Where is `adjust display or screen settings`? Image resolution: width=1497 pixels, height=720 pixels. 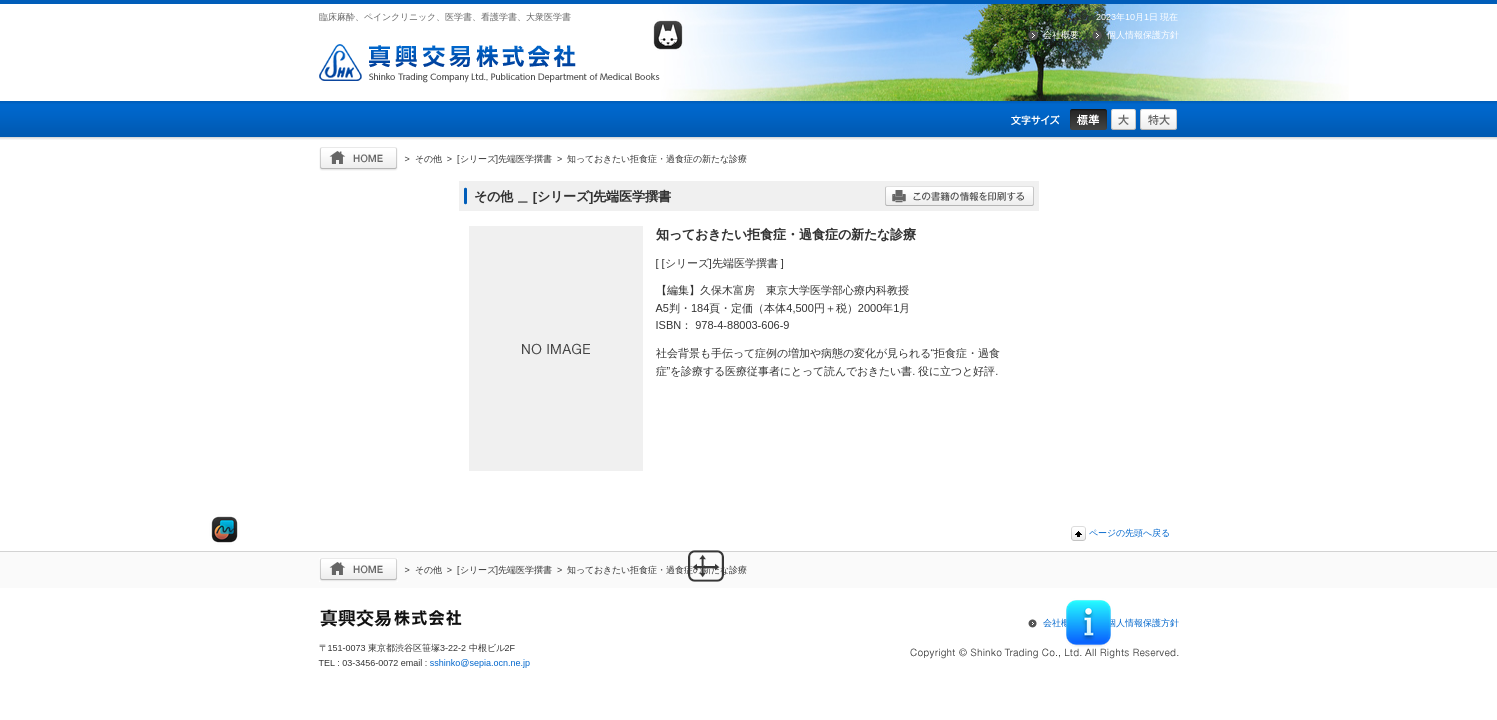
adjust display or screen settings is located at coordinates (706, 566).